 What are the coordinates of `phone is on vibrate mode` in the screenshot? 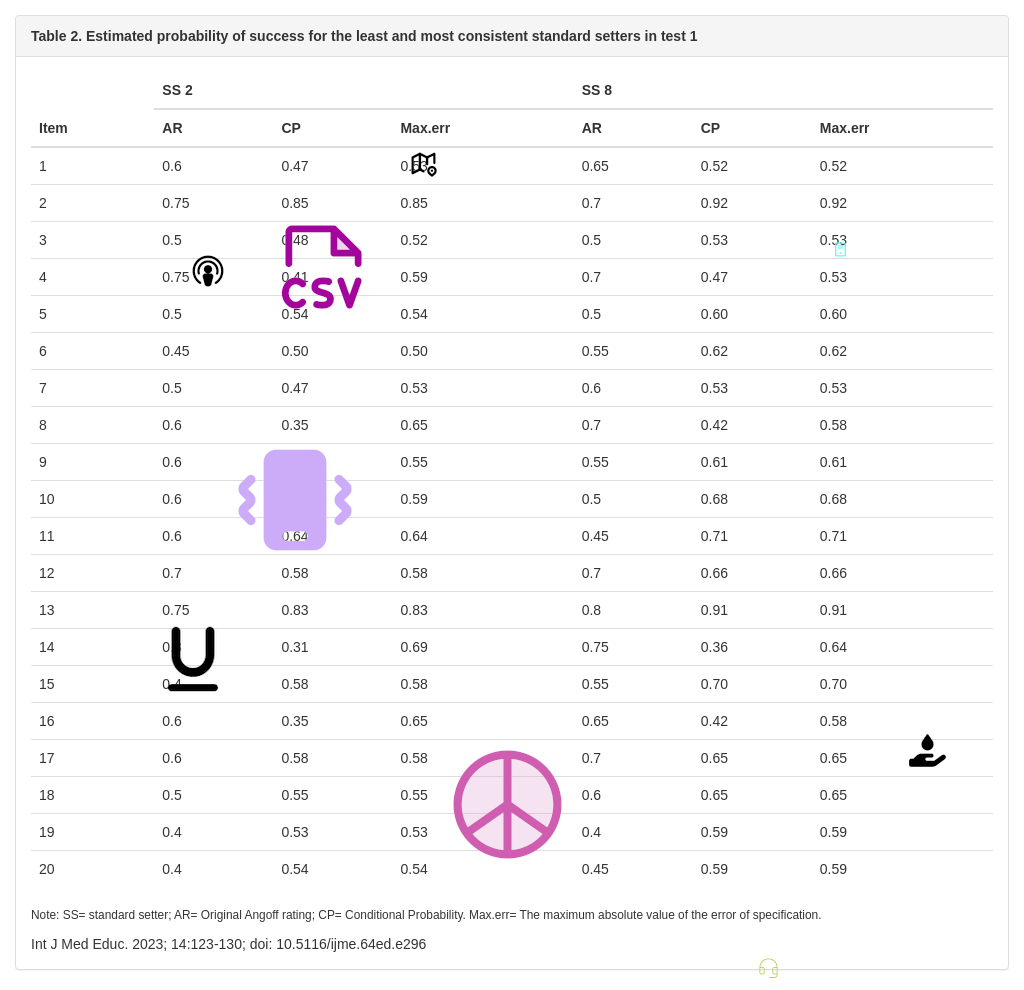 It's located at (295, 500).